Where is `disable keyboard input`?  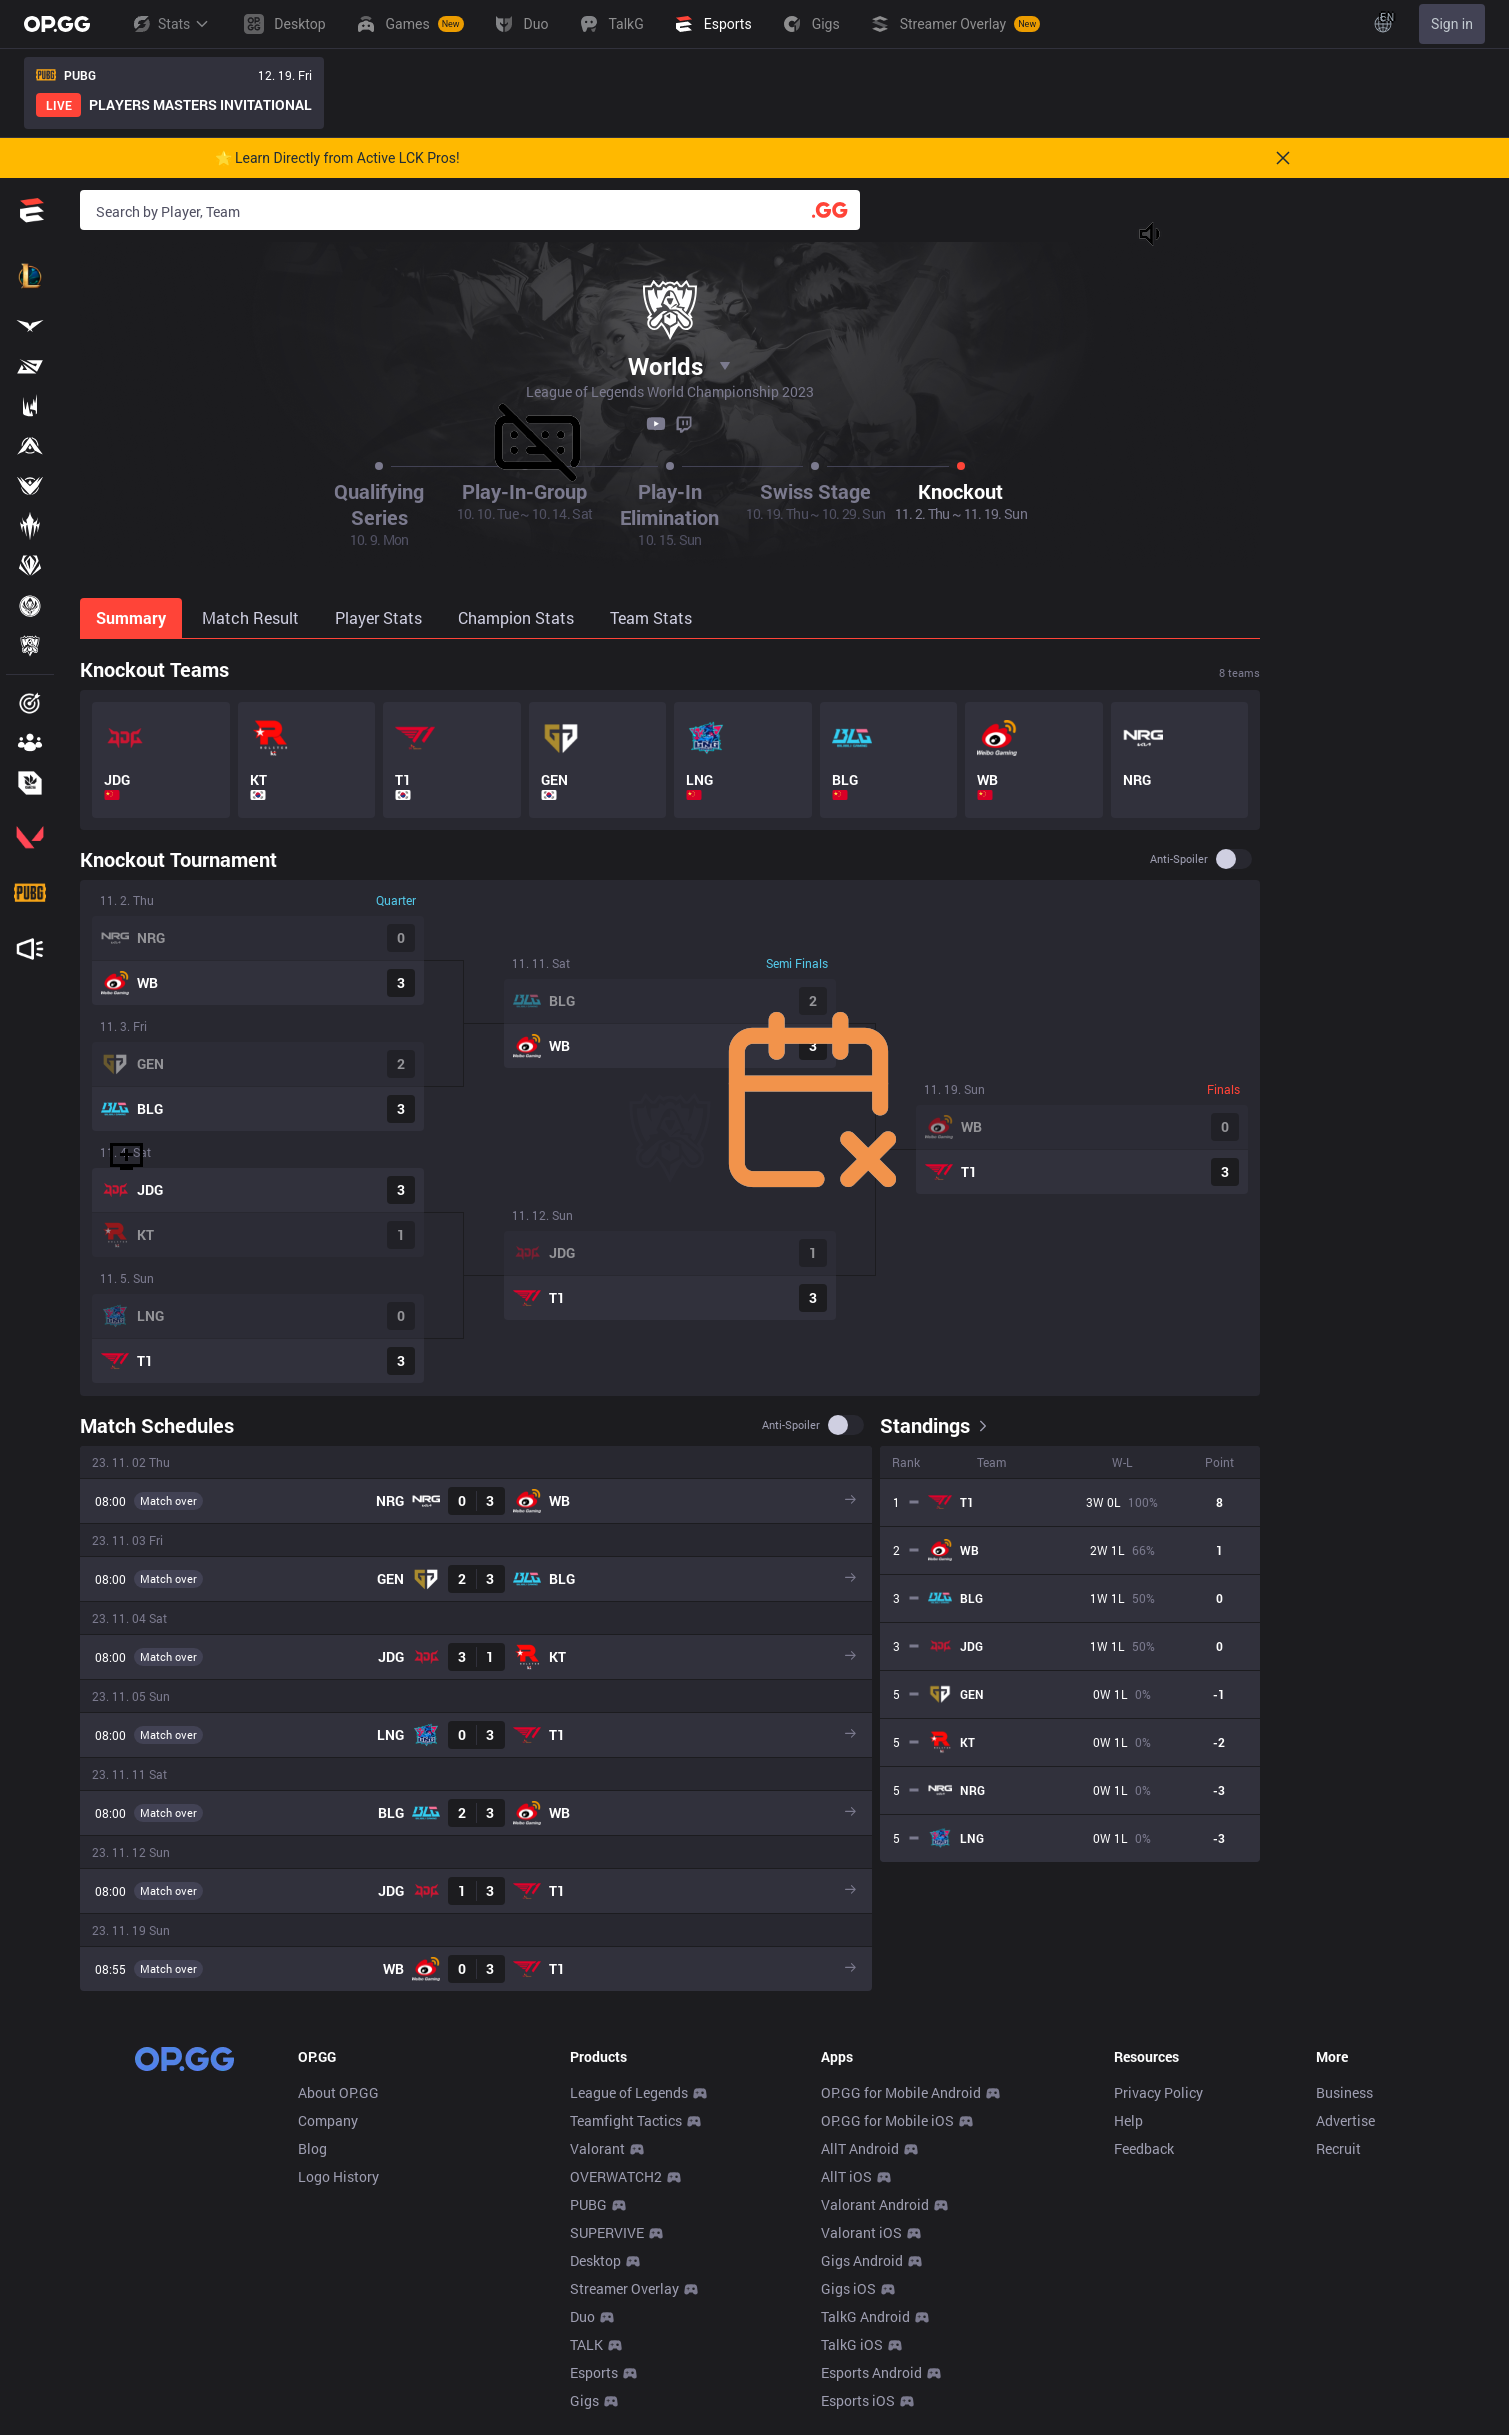
disable keyboard input is located at coordinates (537, 442).